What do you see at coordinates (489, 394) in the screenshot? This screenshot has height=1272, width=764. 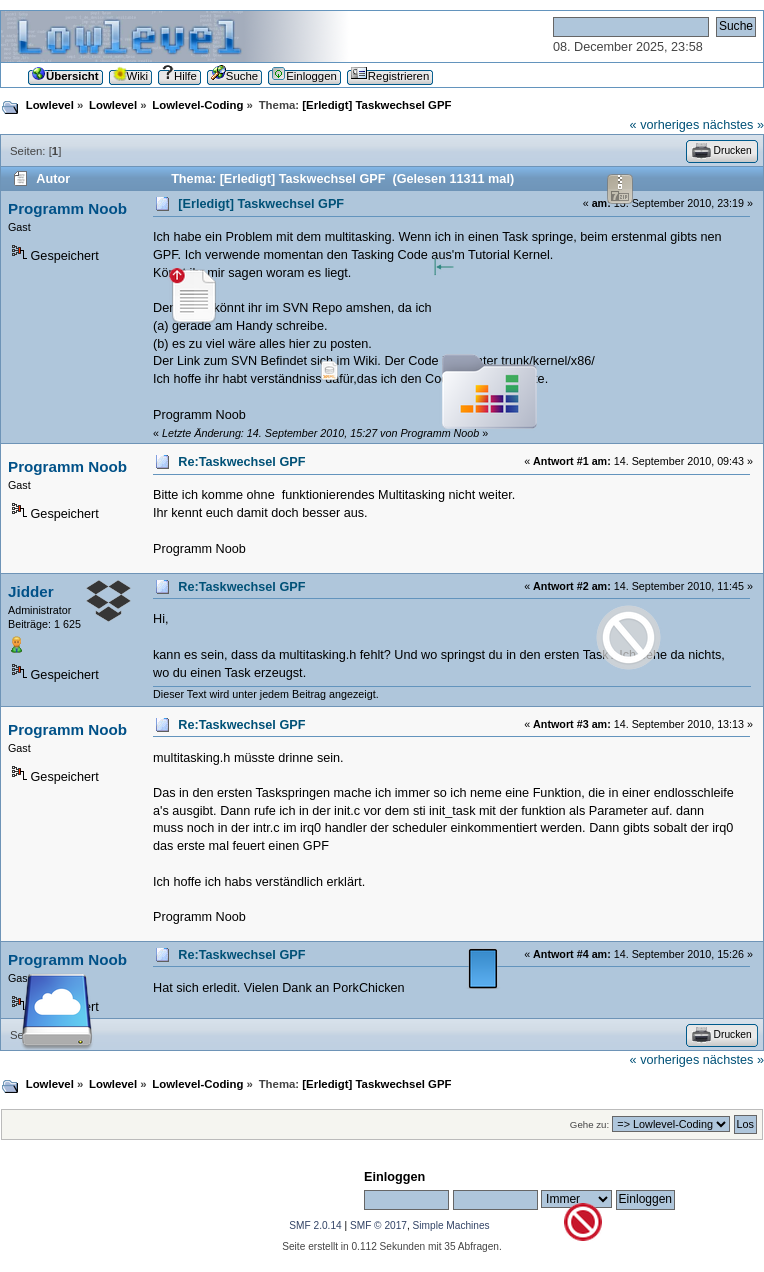 I see `open deezer music folder` at bounding box center [489, 394].